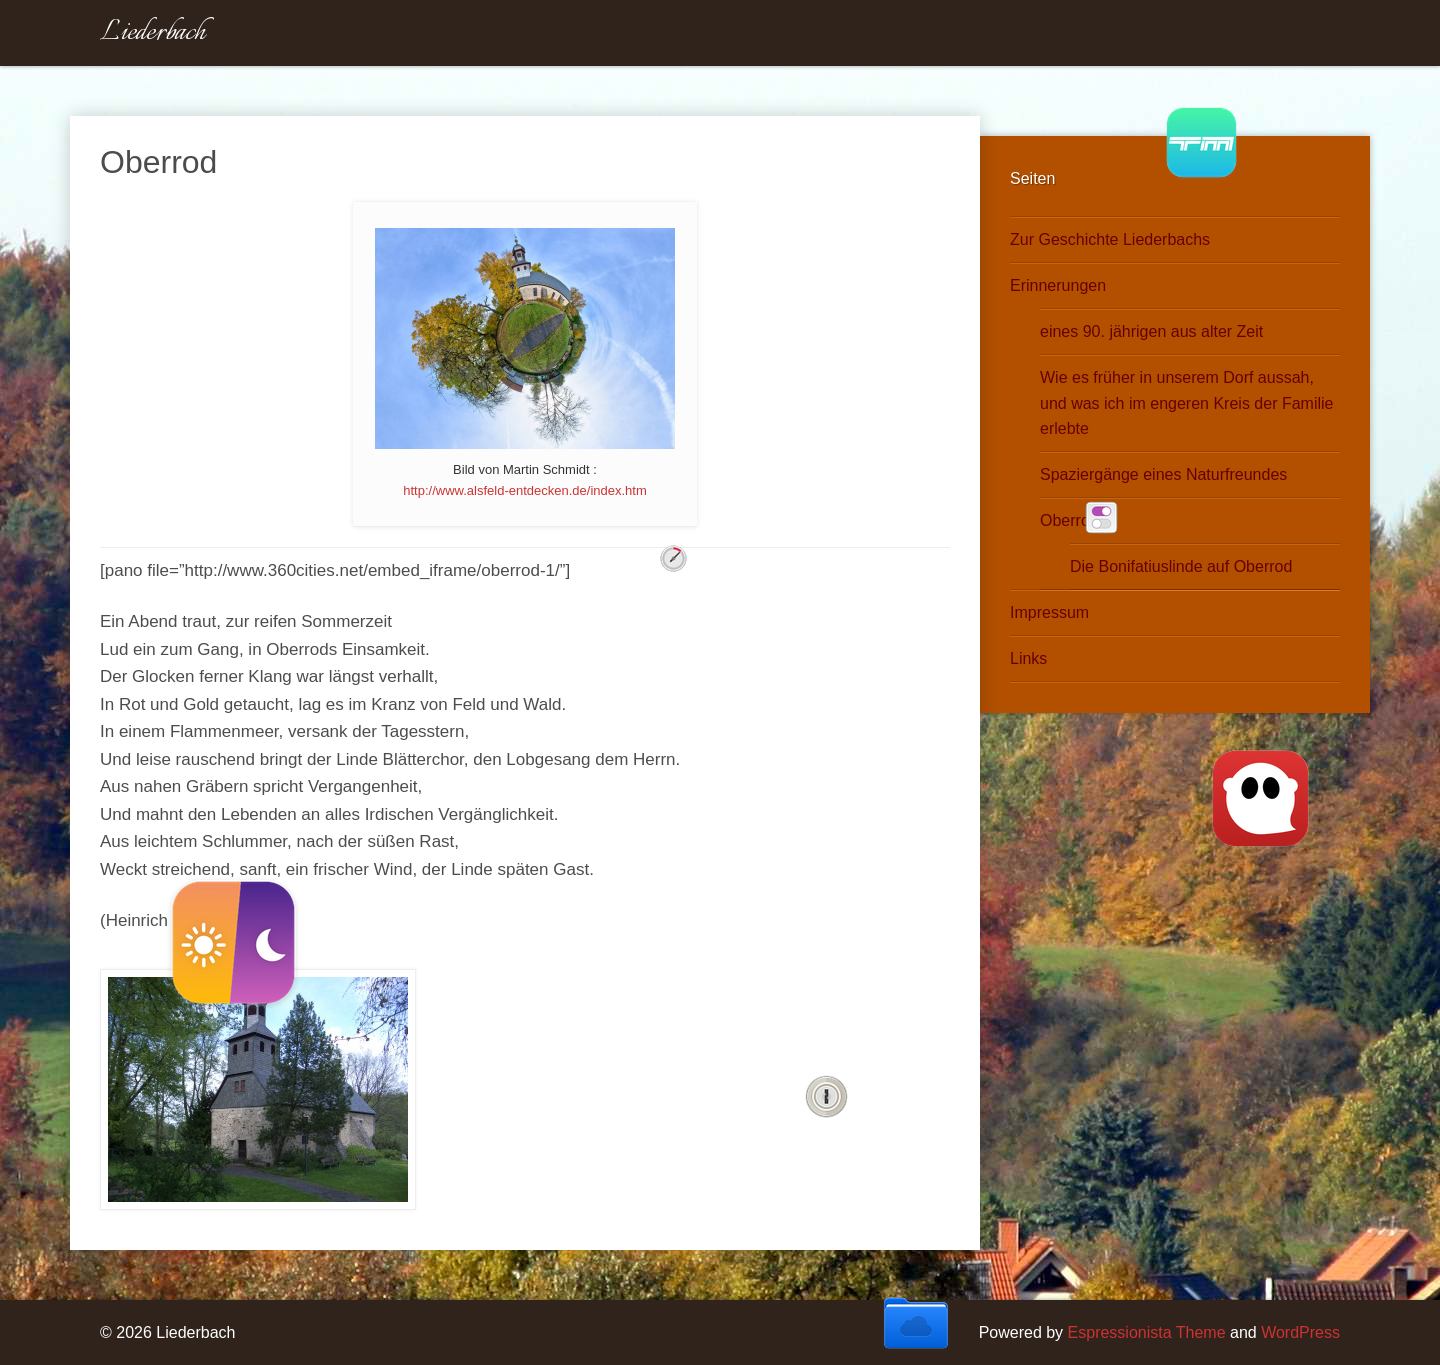  What do you see at coordinates (233, 942) in the screenshot?
I see `open dynamic wallpaper settings` at bounding box center [233, 942].